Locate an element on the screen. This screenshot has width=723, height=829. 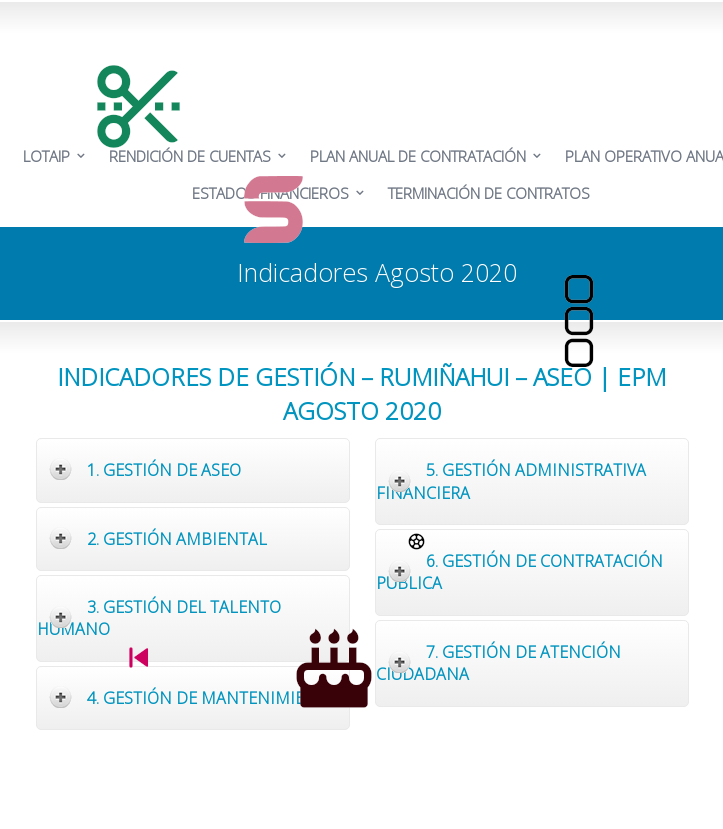
blackmagic design company logo is located at coordinates (579, 321).